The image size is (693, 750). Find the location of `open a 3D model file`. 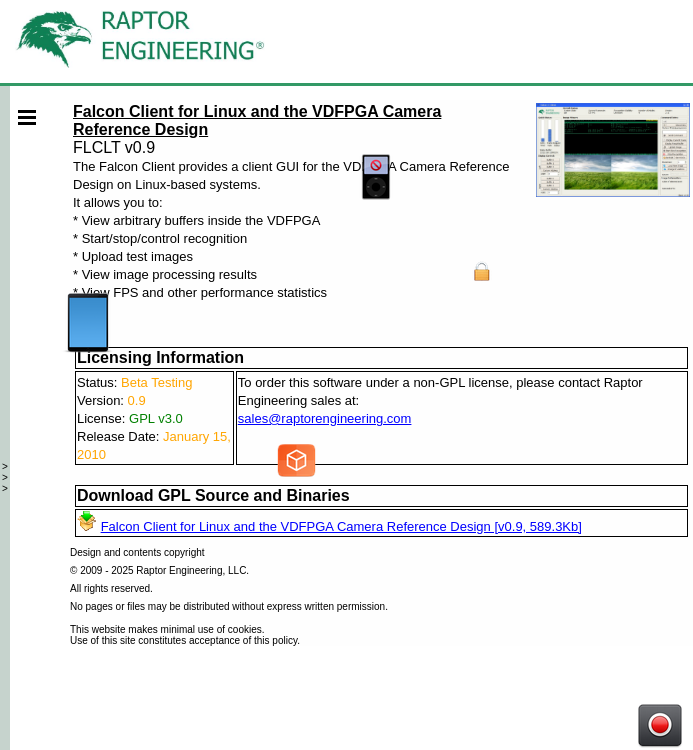

open a 3D model file is located at coordinates (296, 459).